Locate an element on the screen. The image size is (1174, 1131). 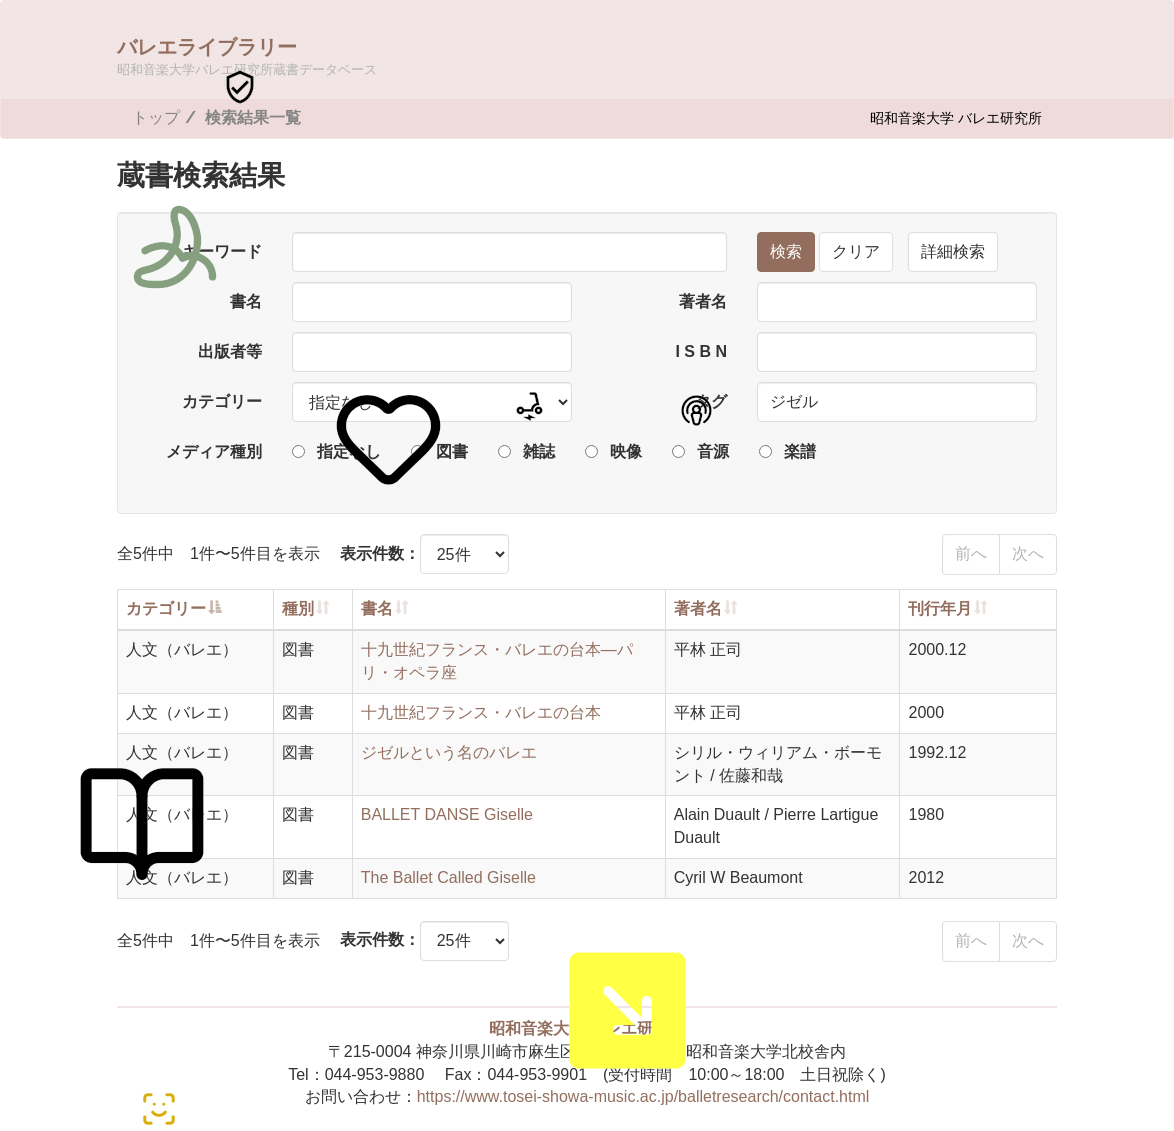
open reading mode or e-reader is located at coordinates (142, 824).